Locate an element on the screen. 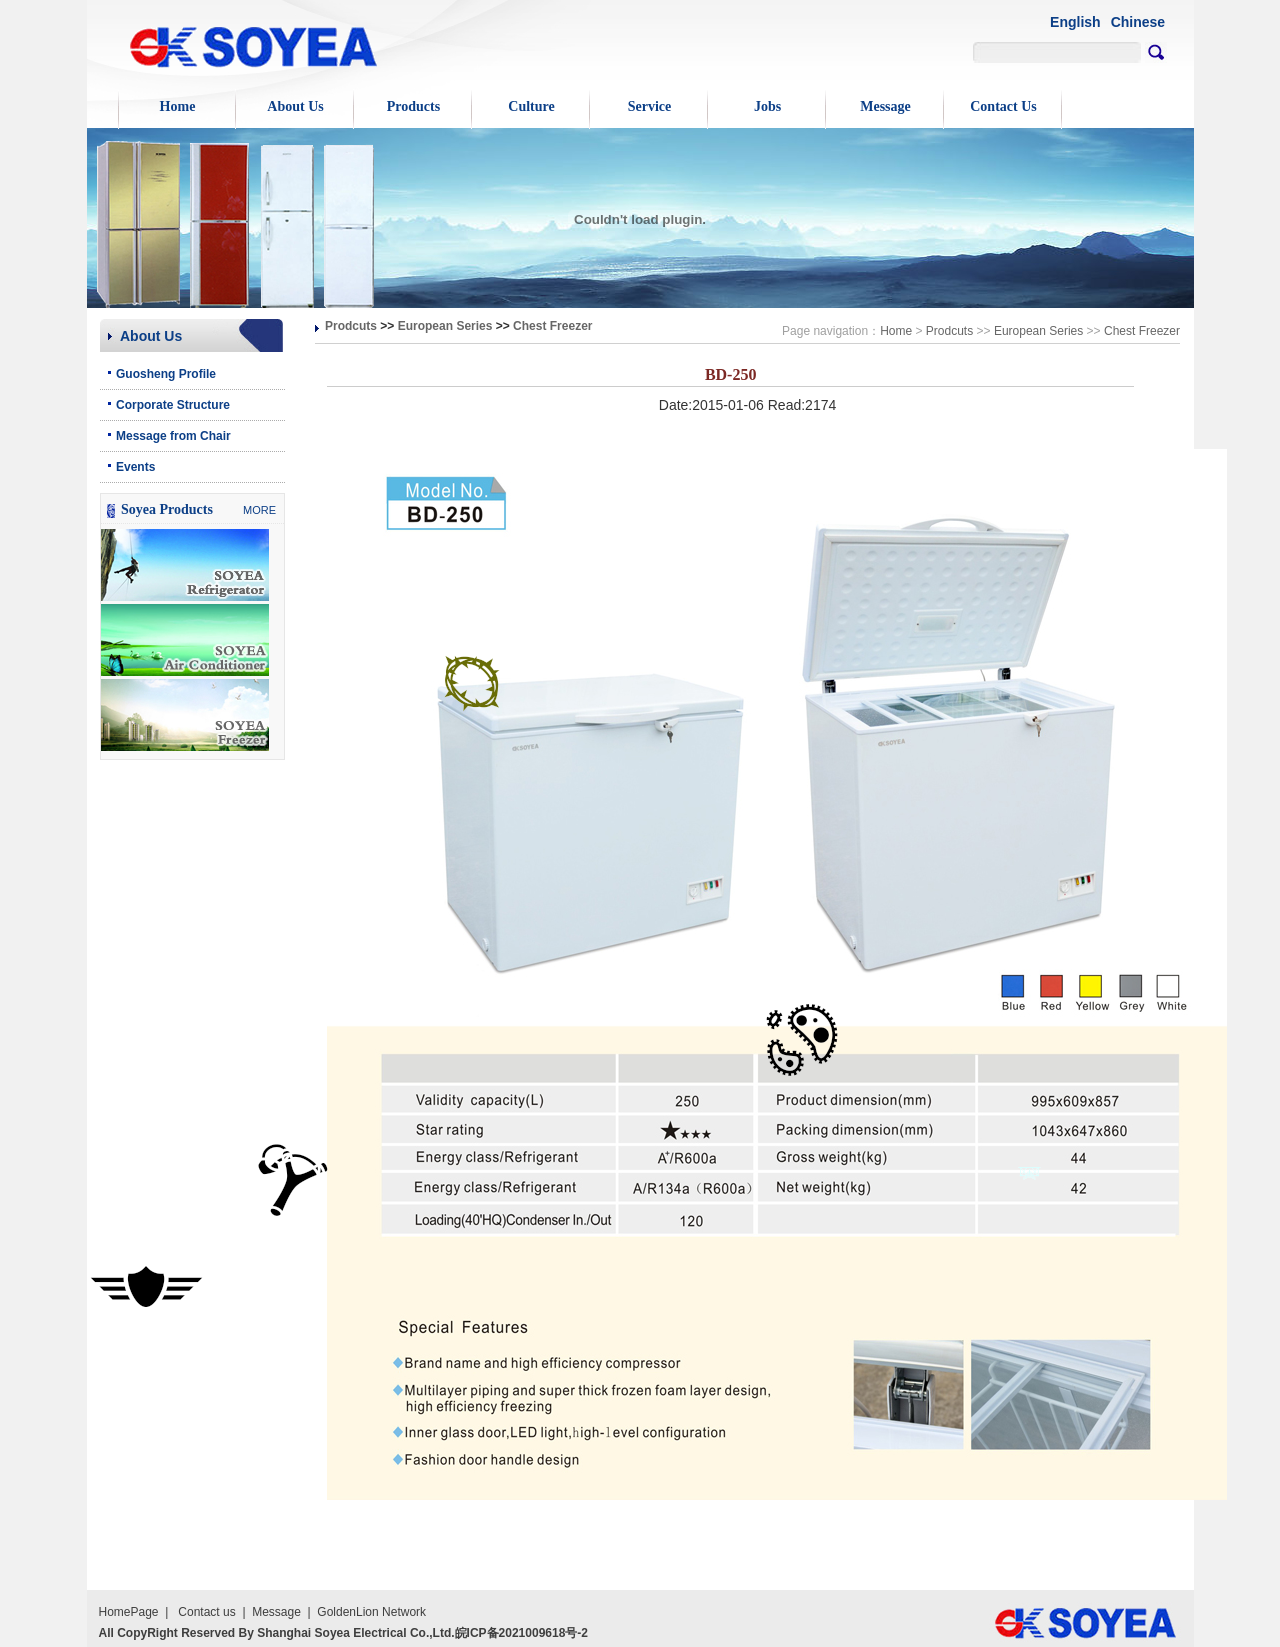  indicates restricted or prohibited area is located at coordinates (472, 683).